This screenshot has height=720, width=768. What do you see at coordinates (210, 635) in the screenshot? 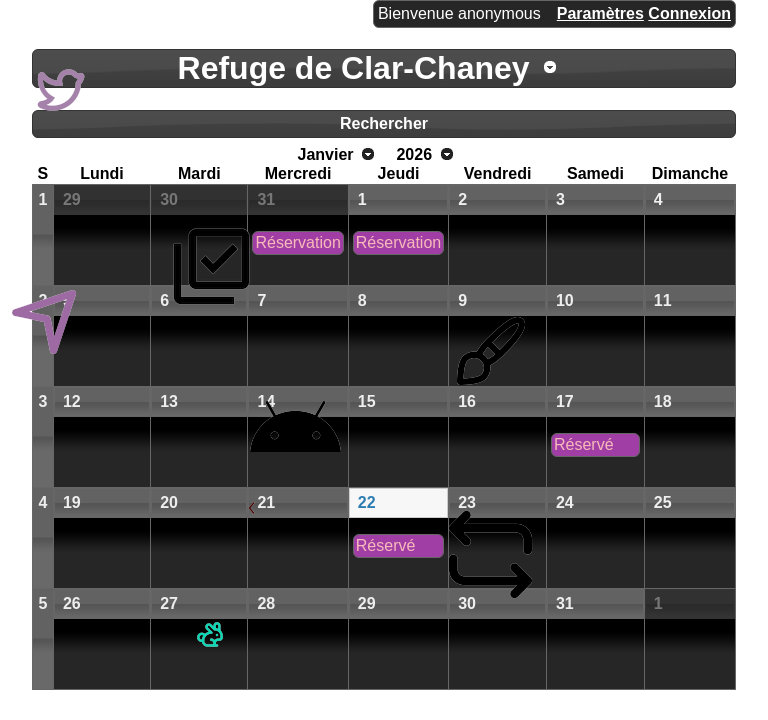
I see `indicates fast or quick mode` at bounding box center [210, 635].